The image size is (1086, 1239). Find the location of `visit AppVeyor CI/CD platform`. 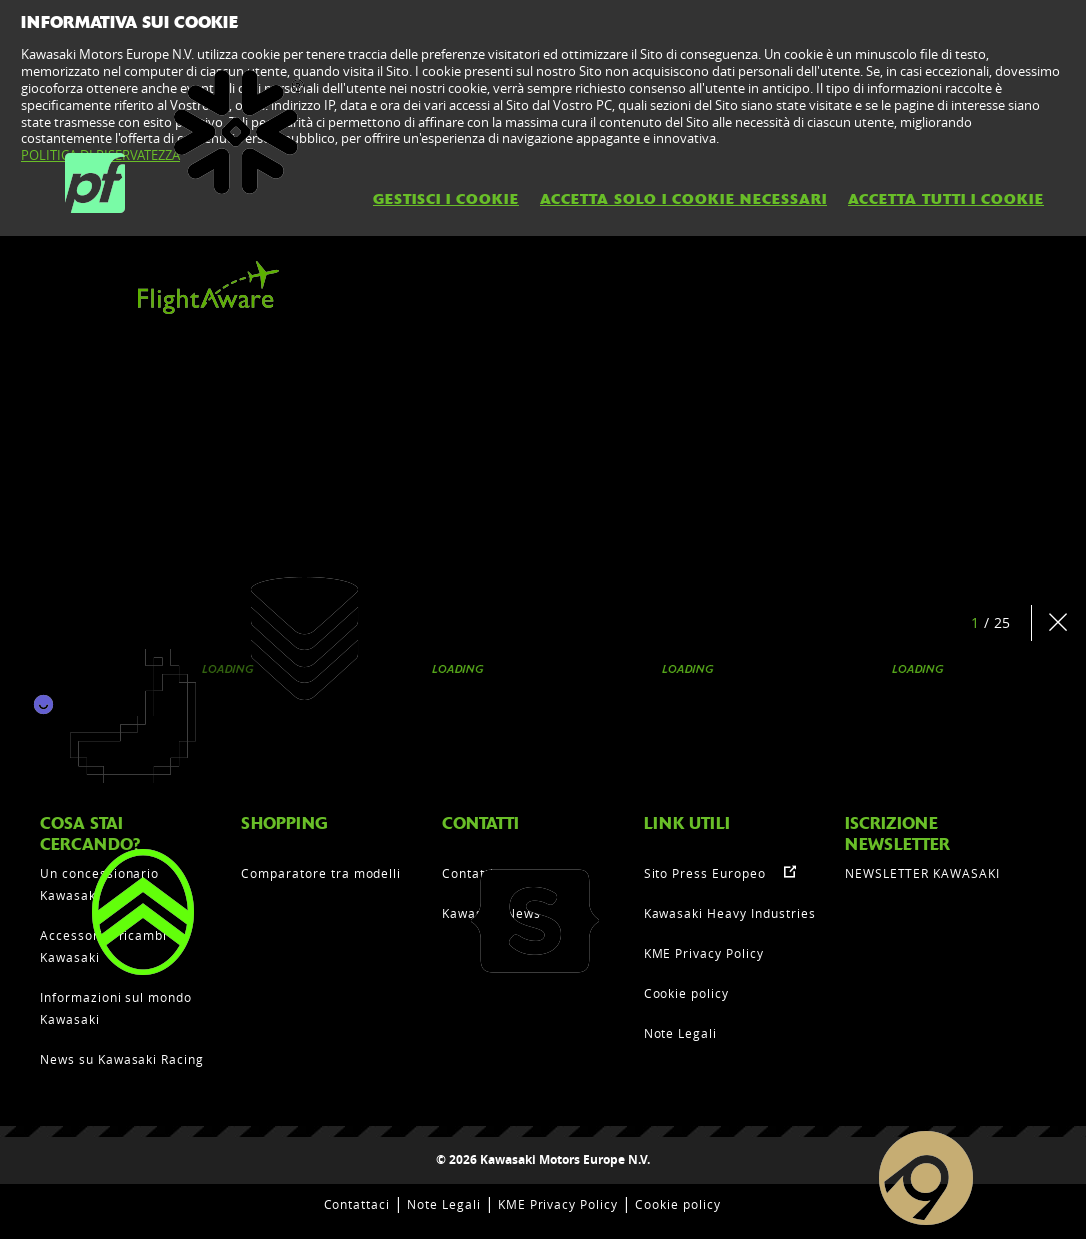

visit AppVeyor CI/CD platform is located at coordinates (926, 1178).